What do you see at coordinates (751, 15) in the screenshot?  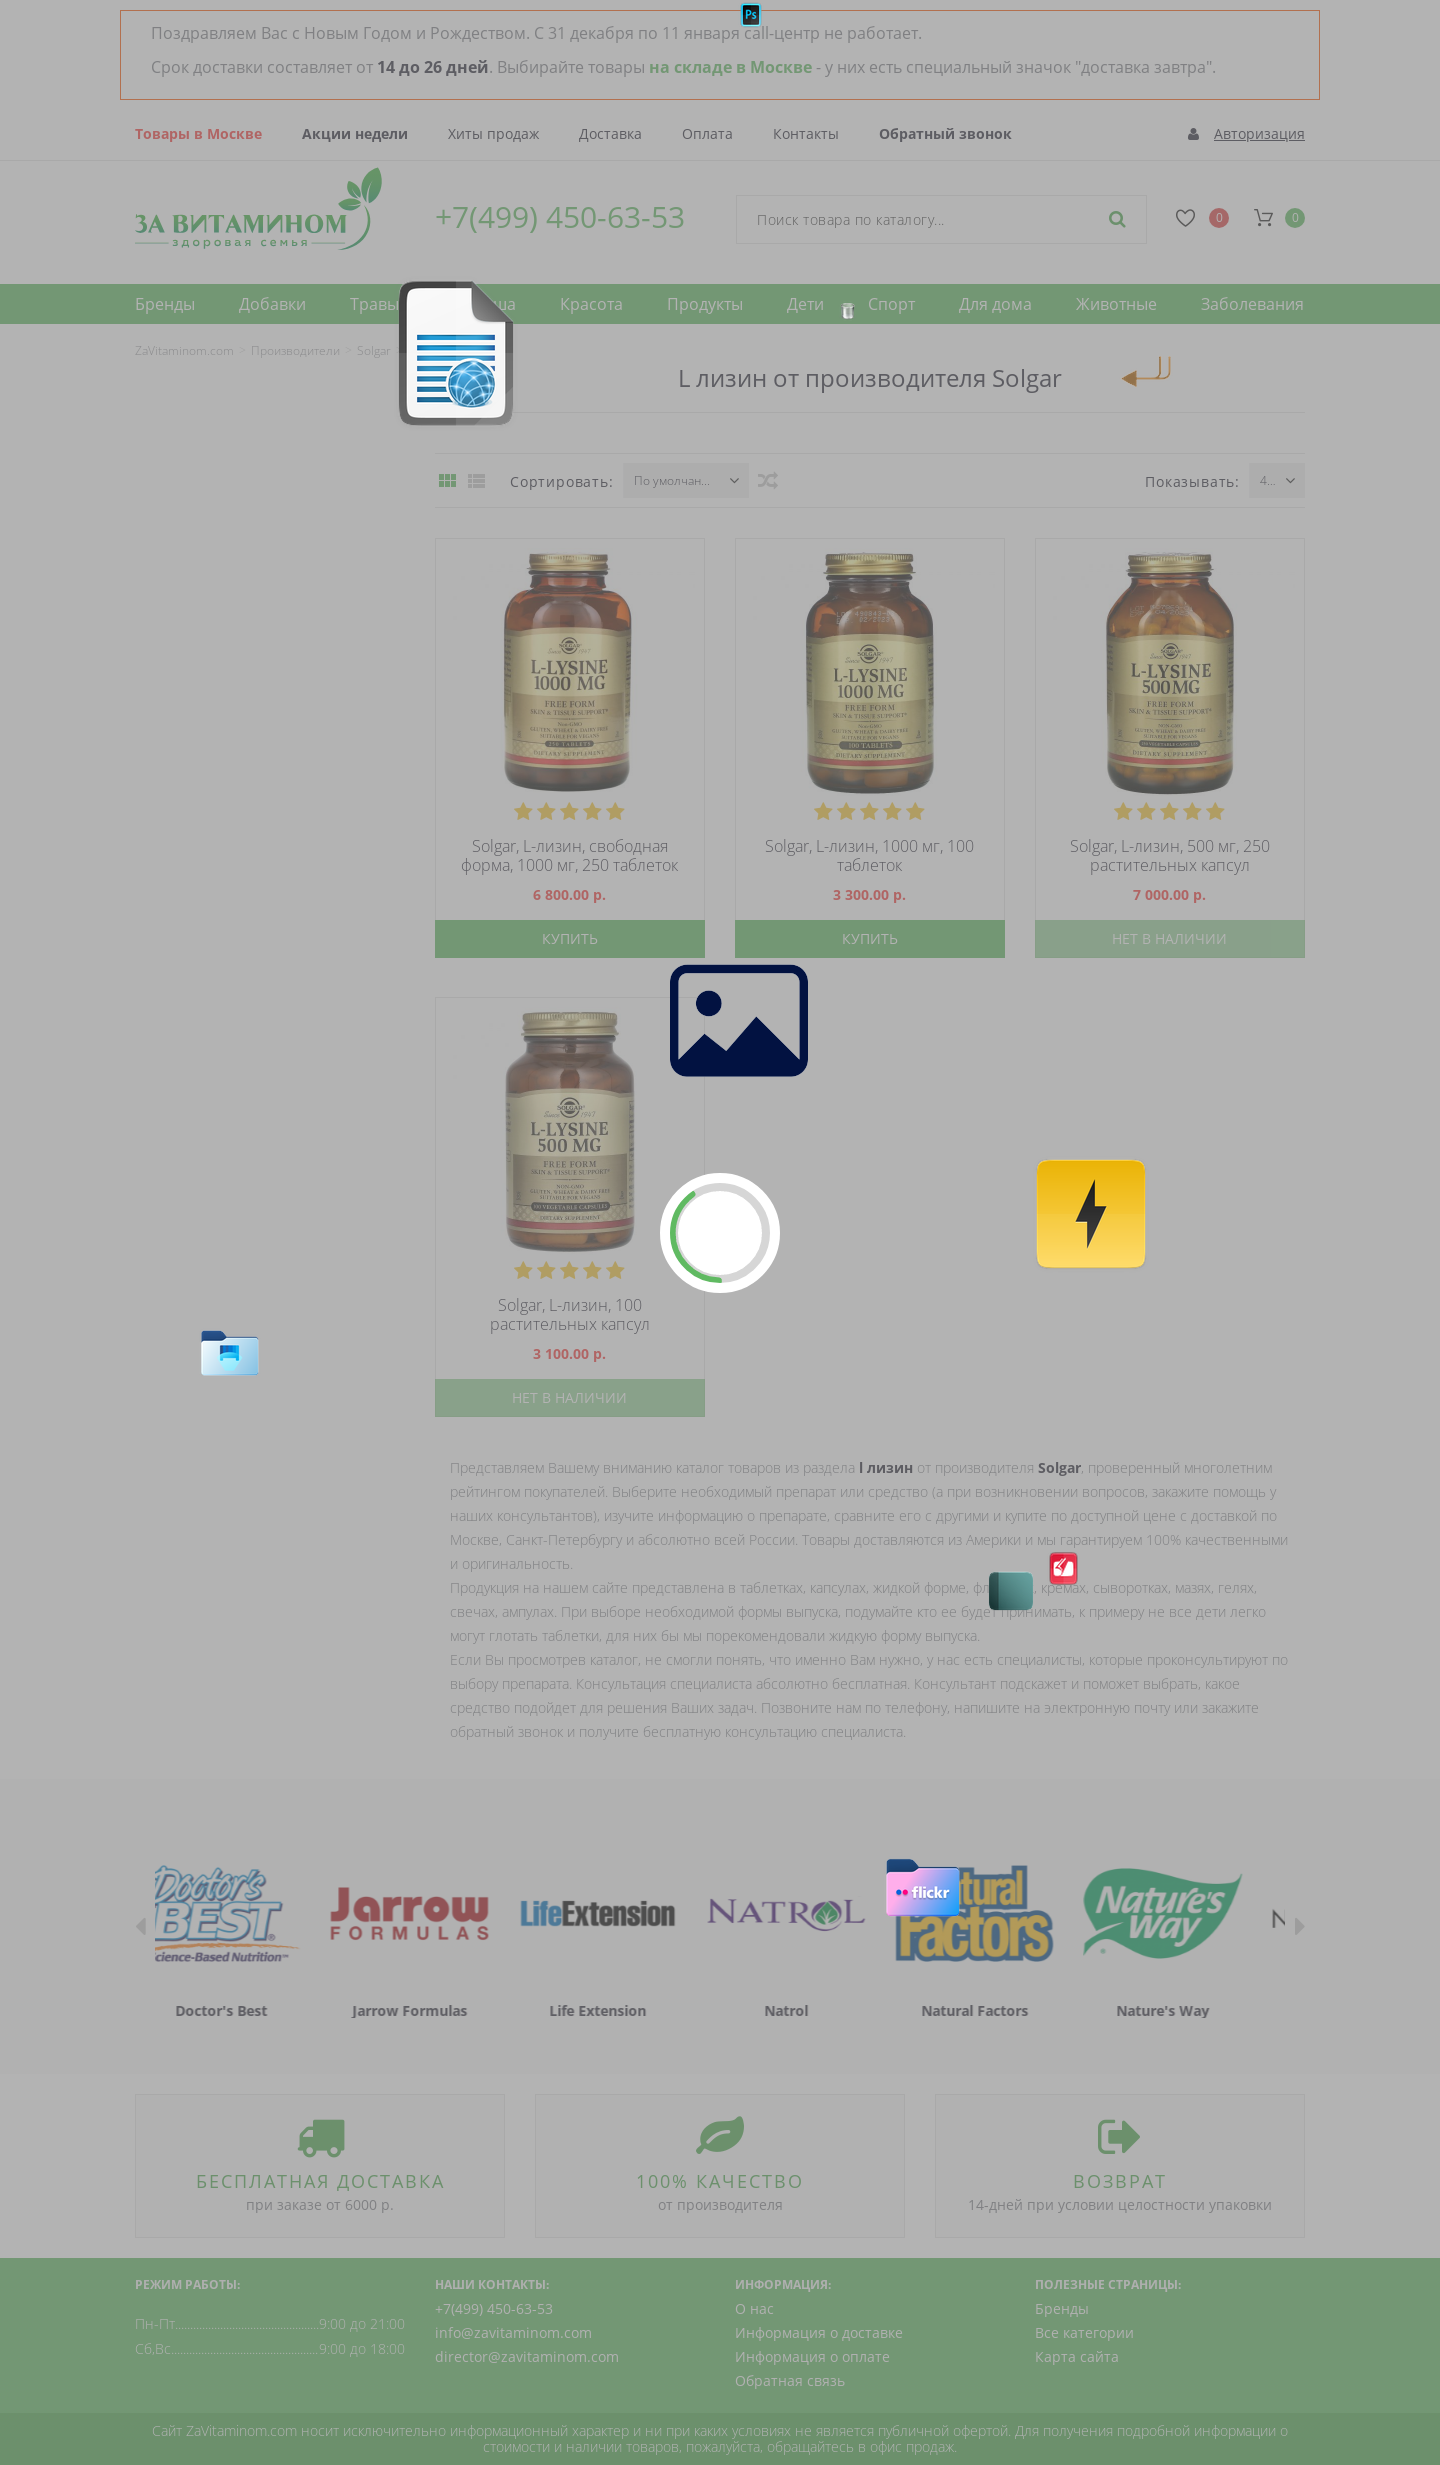 I see `adobe photoshop file type indicator` at bounding box center [751, 15].